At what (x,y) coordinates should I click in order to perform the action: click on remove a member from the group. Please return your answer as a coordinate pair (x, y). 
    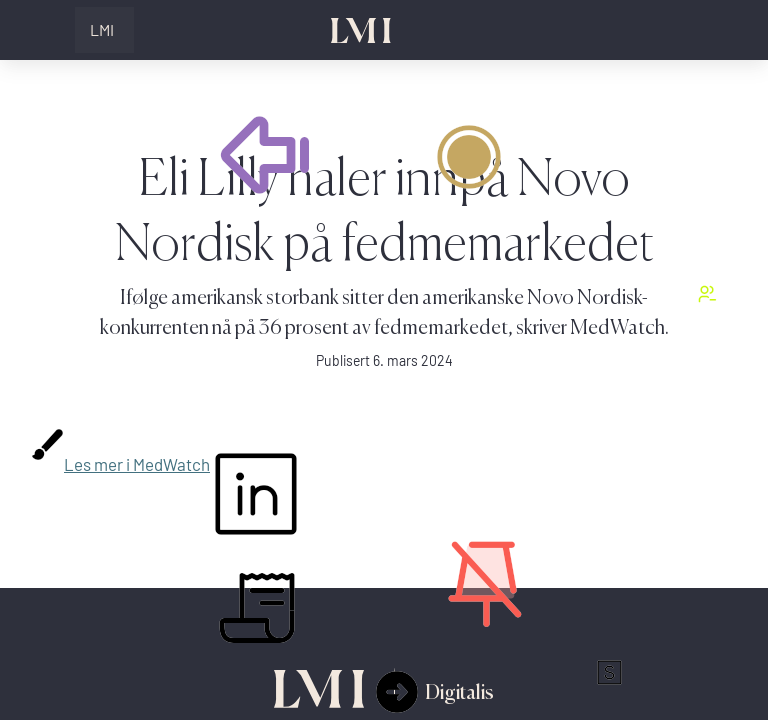
    Looking at the image, I should click on (707, 294).